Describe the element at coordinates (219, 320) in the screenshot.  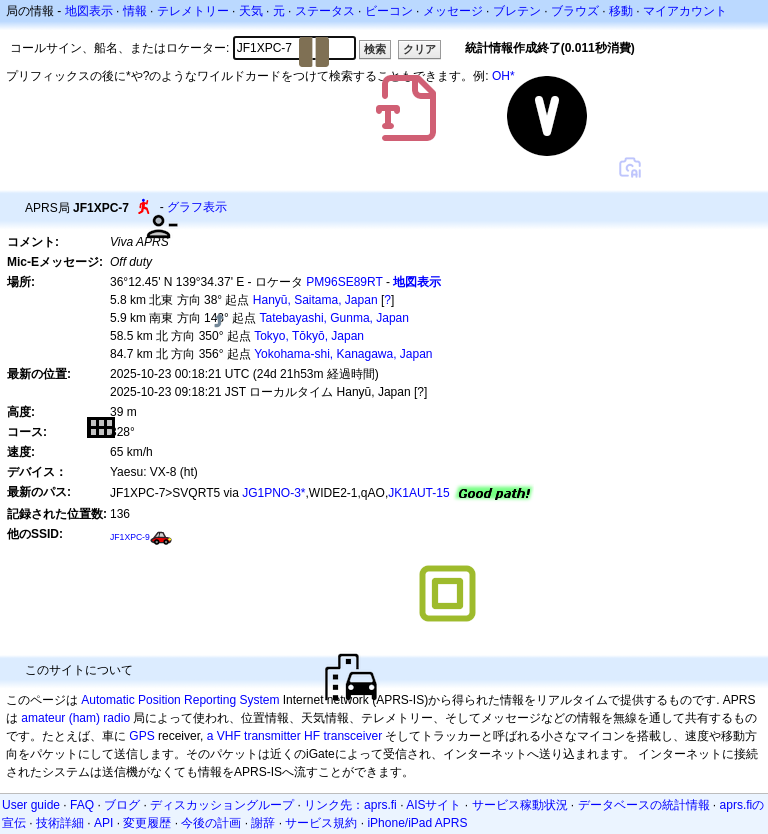
I see `move item up one level` at that location.